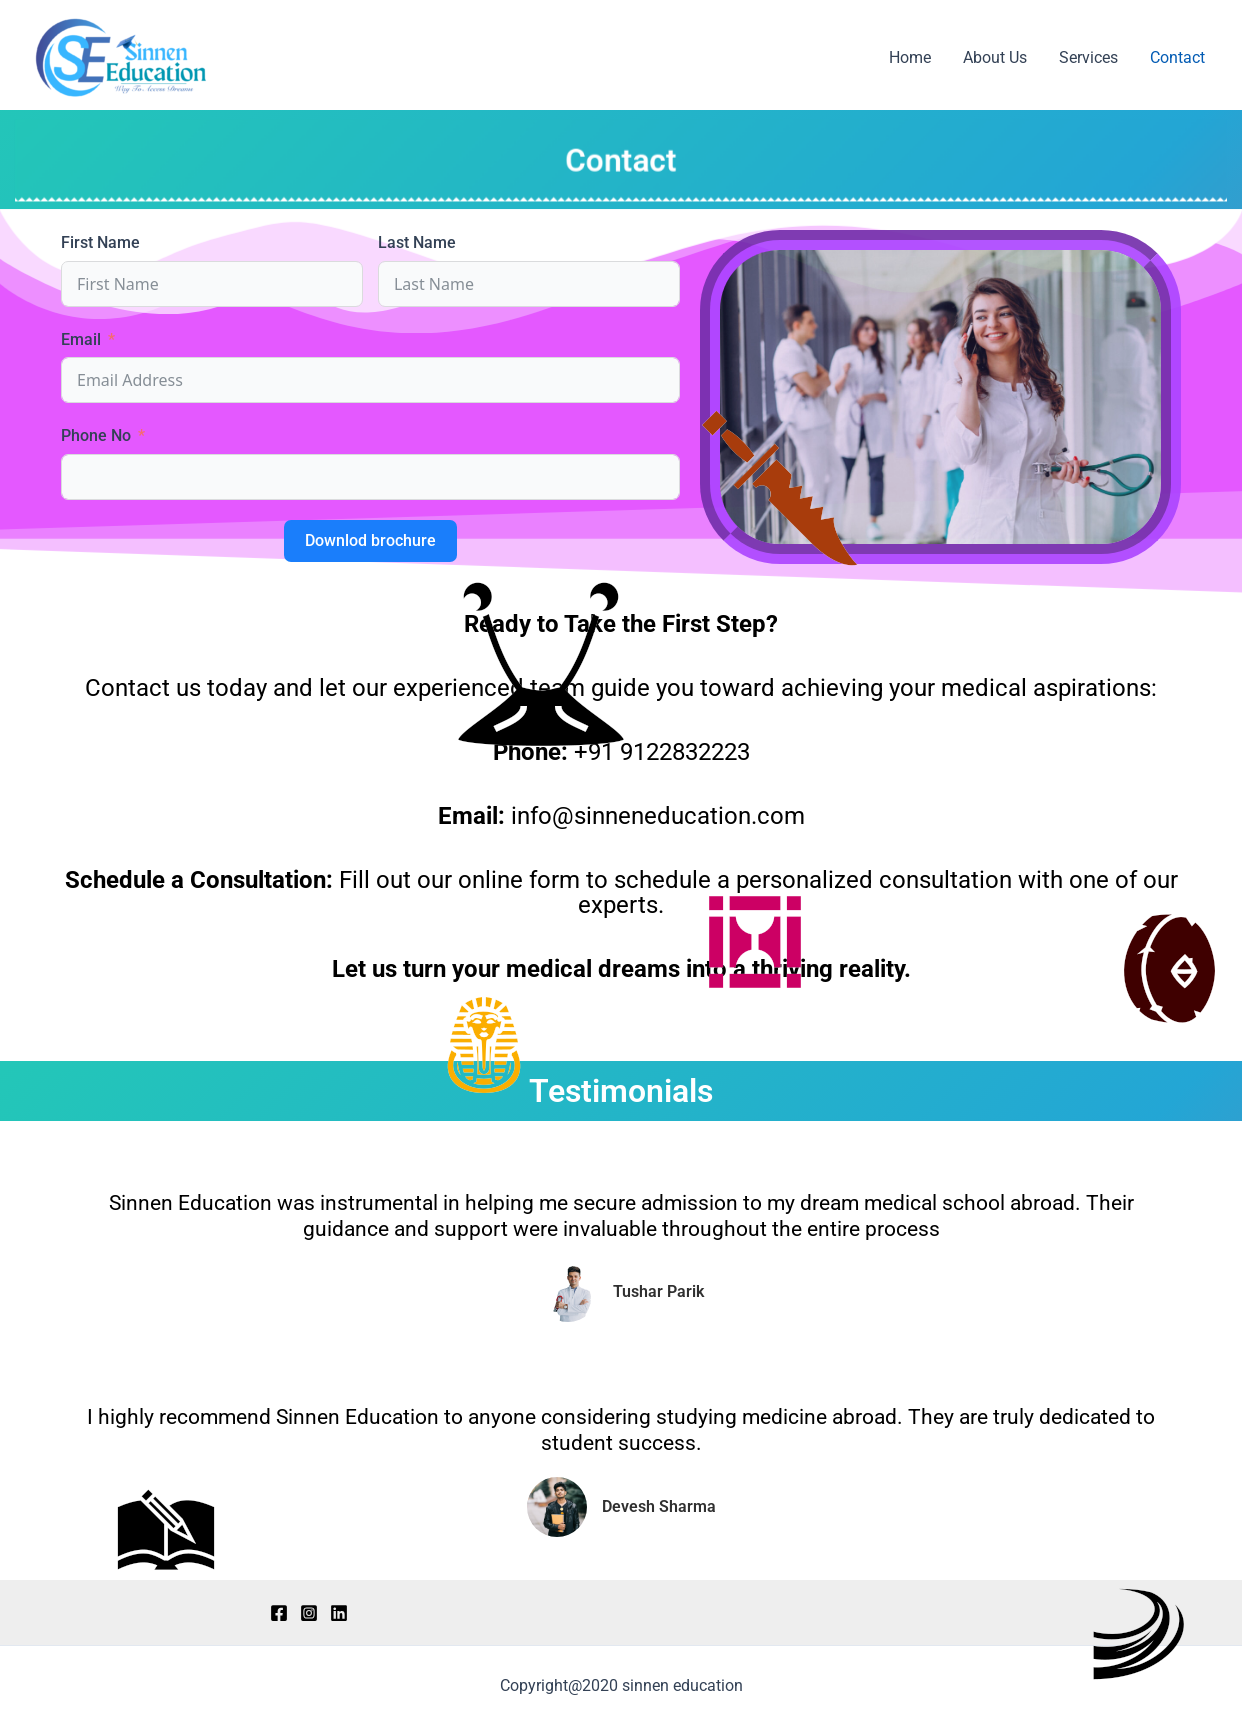 The height and width of the screenshot is (1725, 1242). What do you see at coordinates (541, 660) in the screenshot?
I see `indicates slow loading or processing speed` at bounding box center [541, 660].